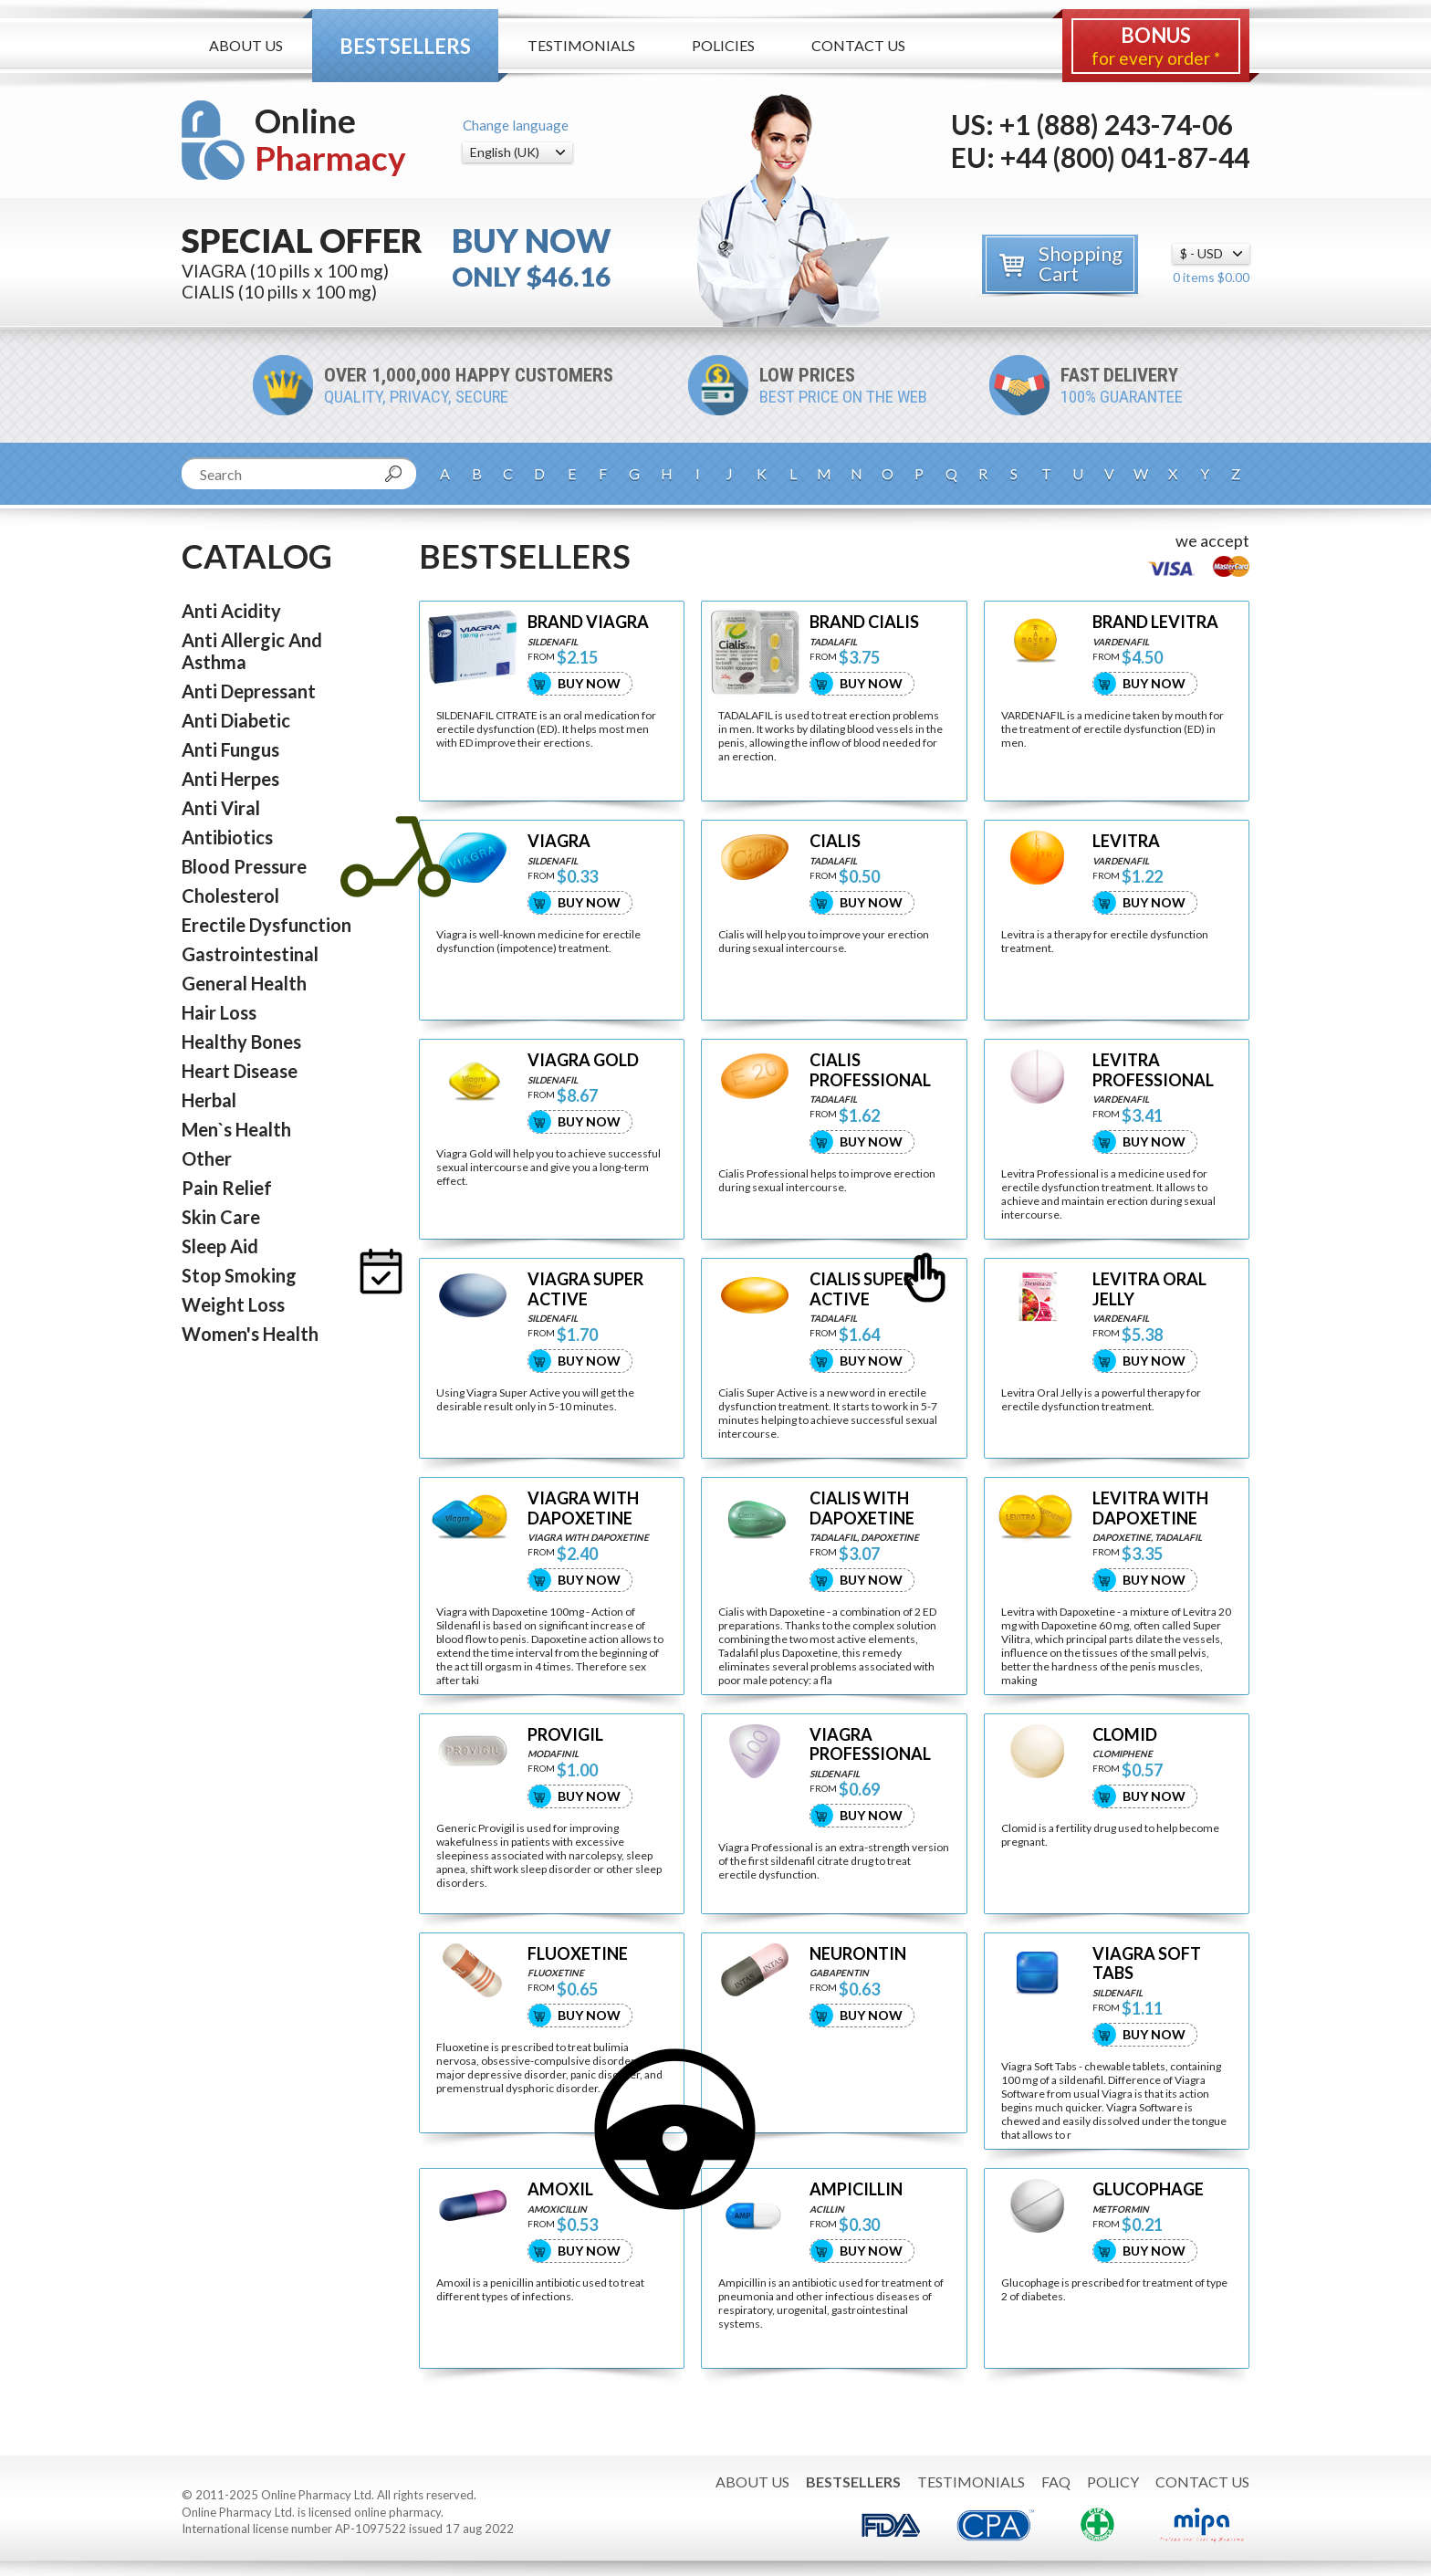 This screenshot has height=2576, width=1431. What do you see at coordinates (924, 1277) in the screenshot?
I see `two-finger gesture control` at bounding box center [924, 1277].